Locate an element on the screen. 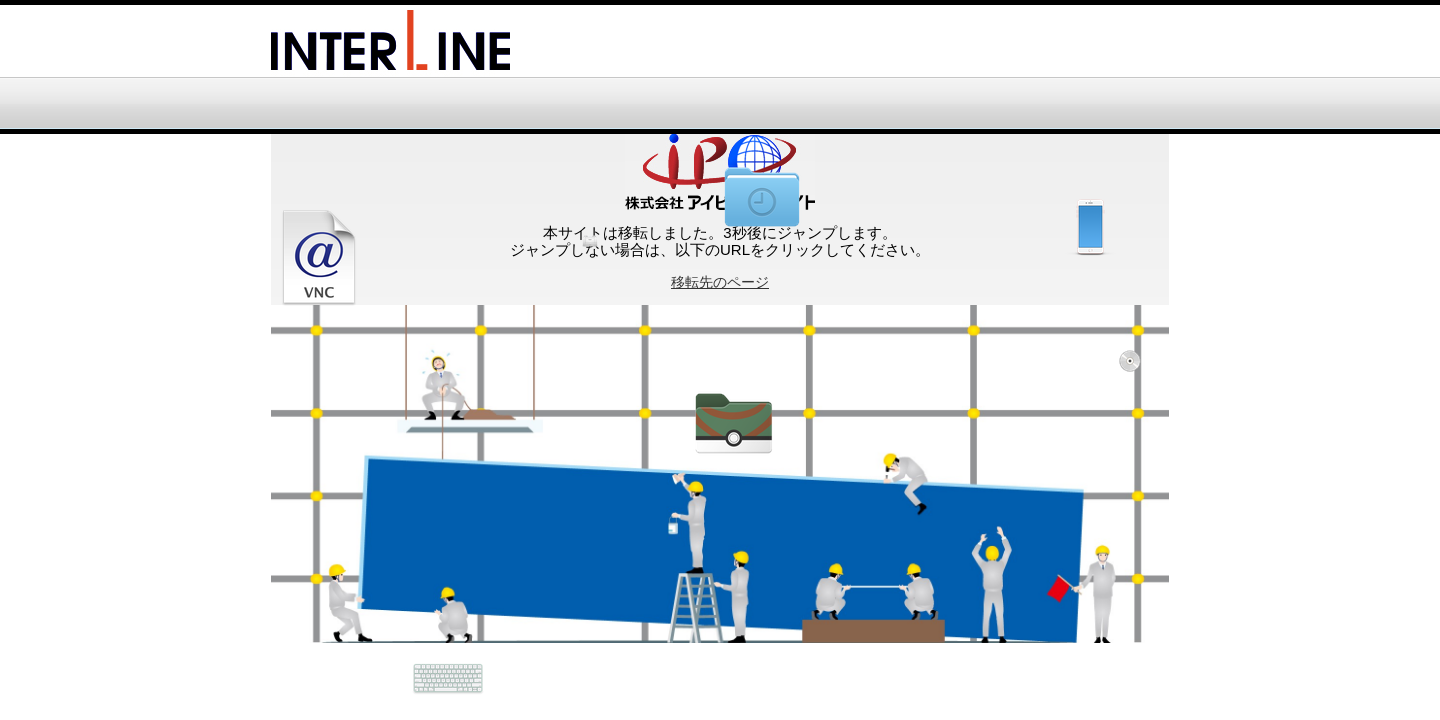 The height and width of the screenshot is (720, 1440). iPhone 7 Plus device icon is located at coordinates (1090, 227).